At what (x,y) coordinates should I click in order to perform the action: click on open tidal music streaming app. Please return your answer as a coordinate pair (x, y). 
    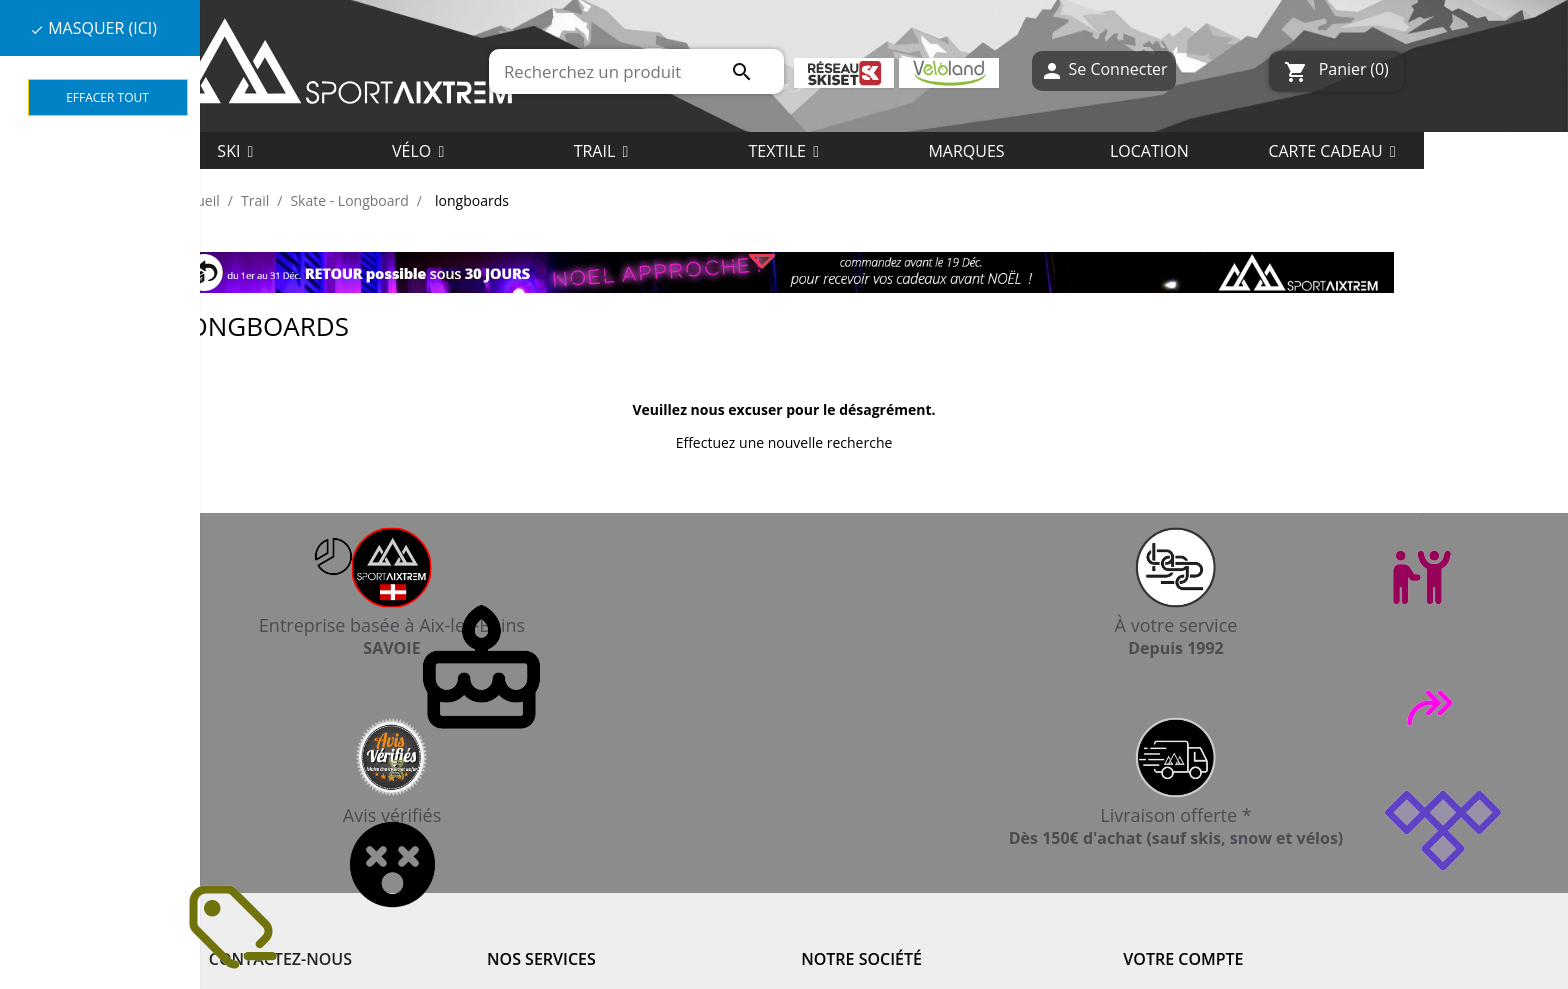
    Looking at the image, I should click on (1443, 827).